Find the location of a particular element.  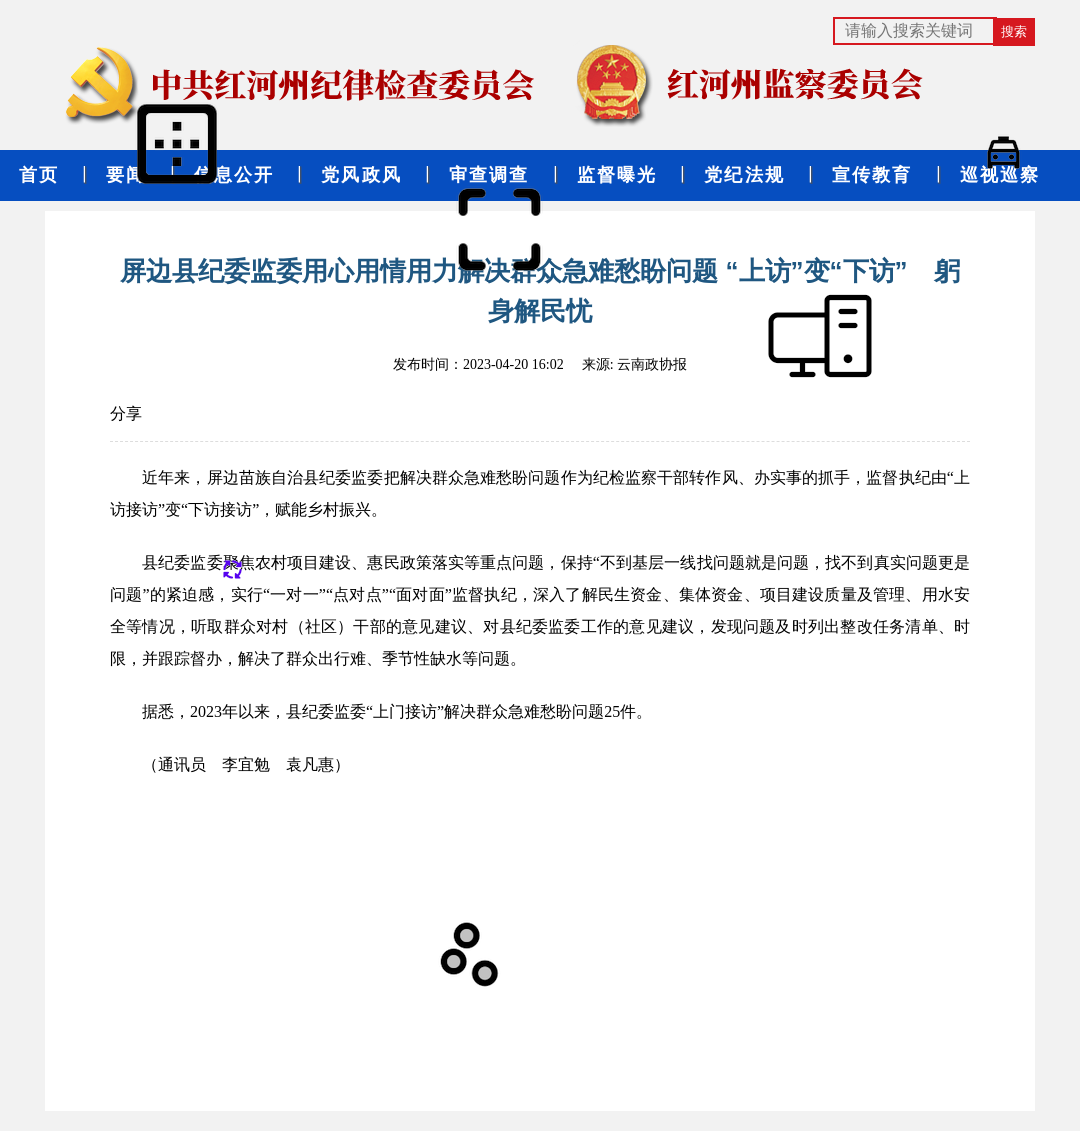

scan a QR code or barcode is located at coordinates (499, 229).